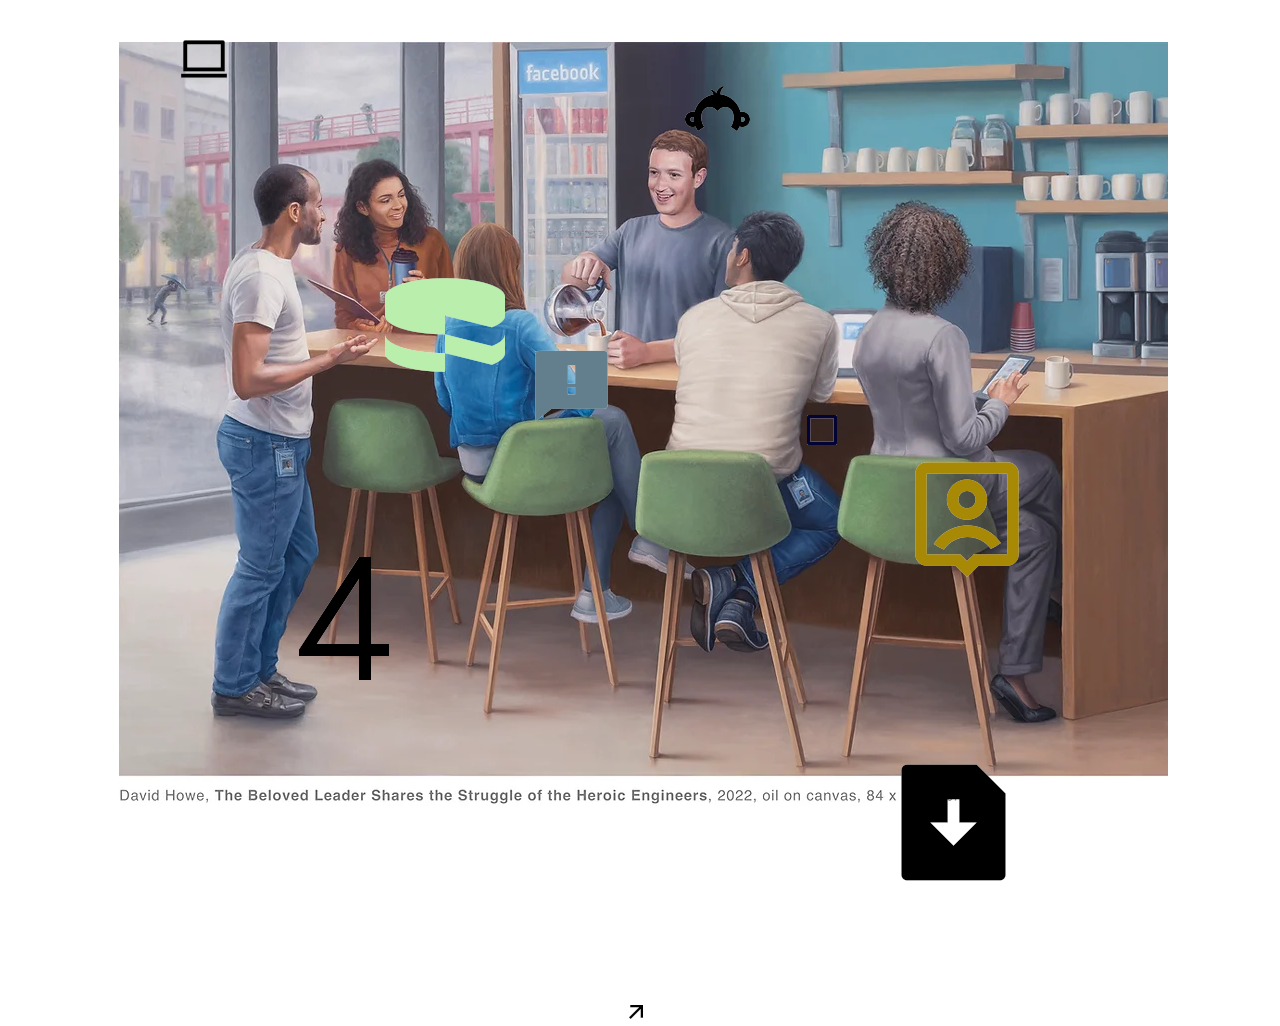 Image resolution: width=1280 pixels, height=1026 pixels. Describe the element at coordinates (953, 822) in the screenshot. I see `download this file` at that location.